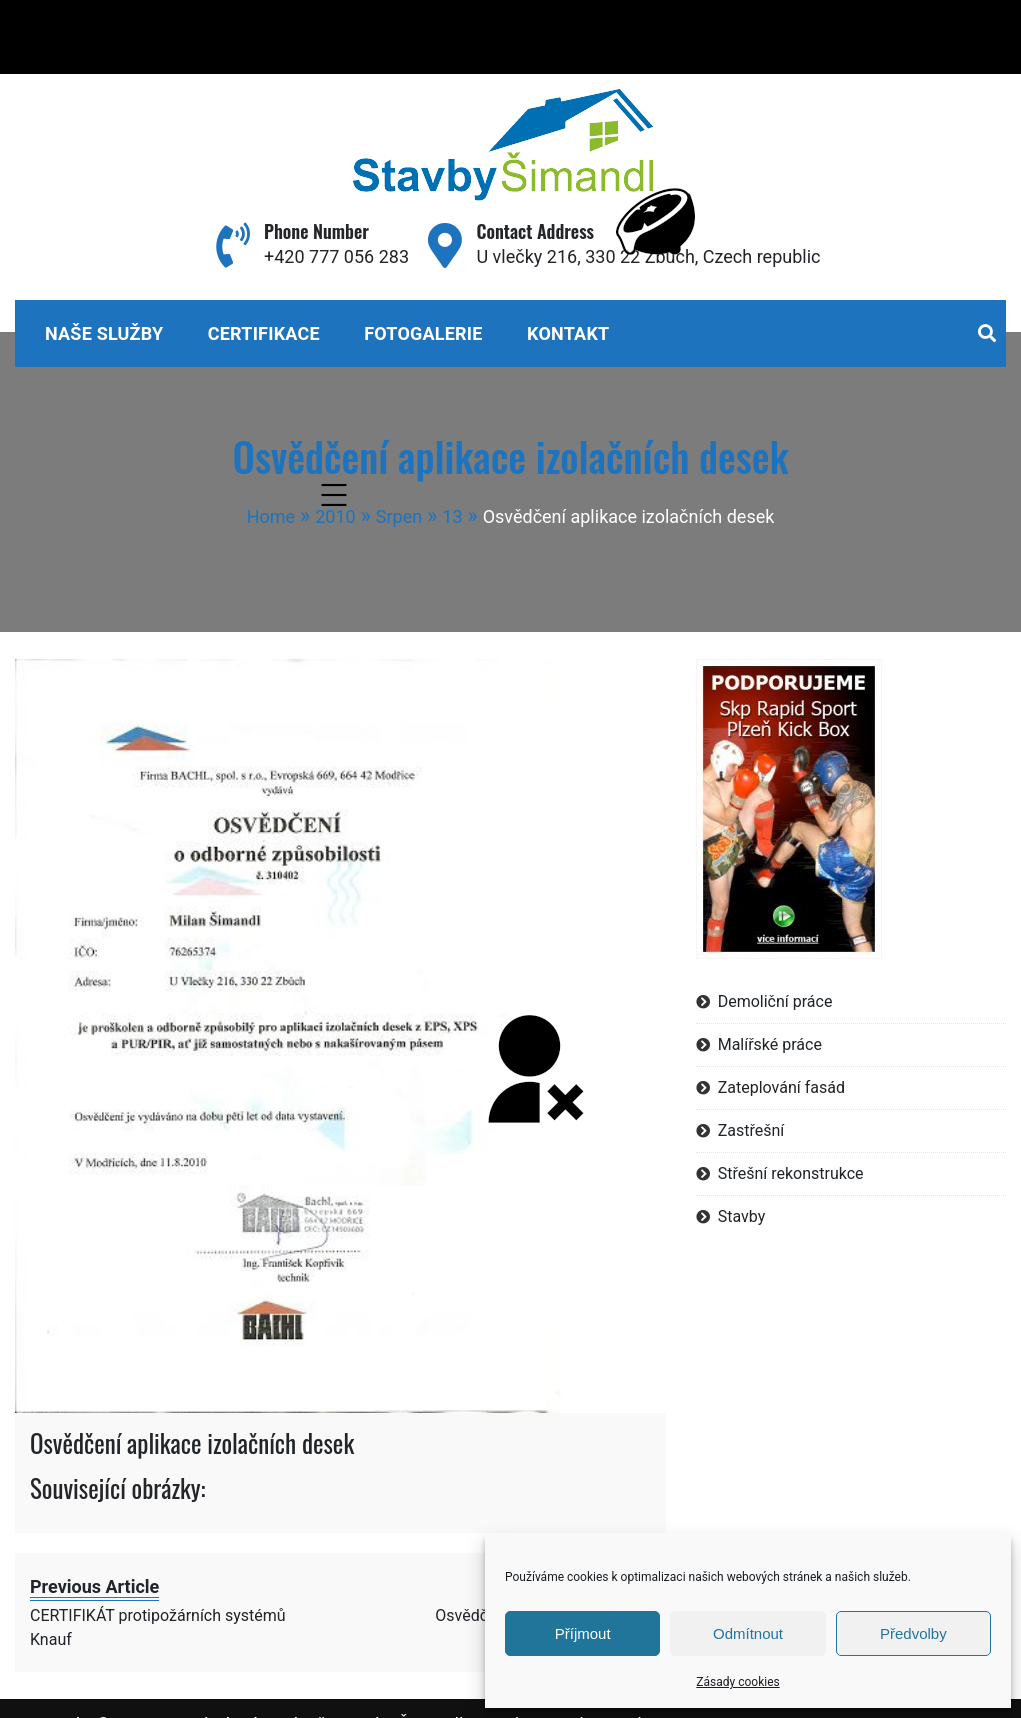 The image size is (1021, 1718). What do you see at coordinates (655, 221) in the screenshot?
I see `open the Fresh framework website or documentation` at bounding box center [655, 221].